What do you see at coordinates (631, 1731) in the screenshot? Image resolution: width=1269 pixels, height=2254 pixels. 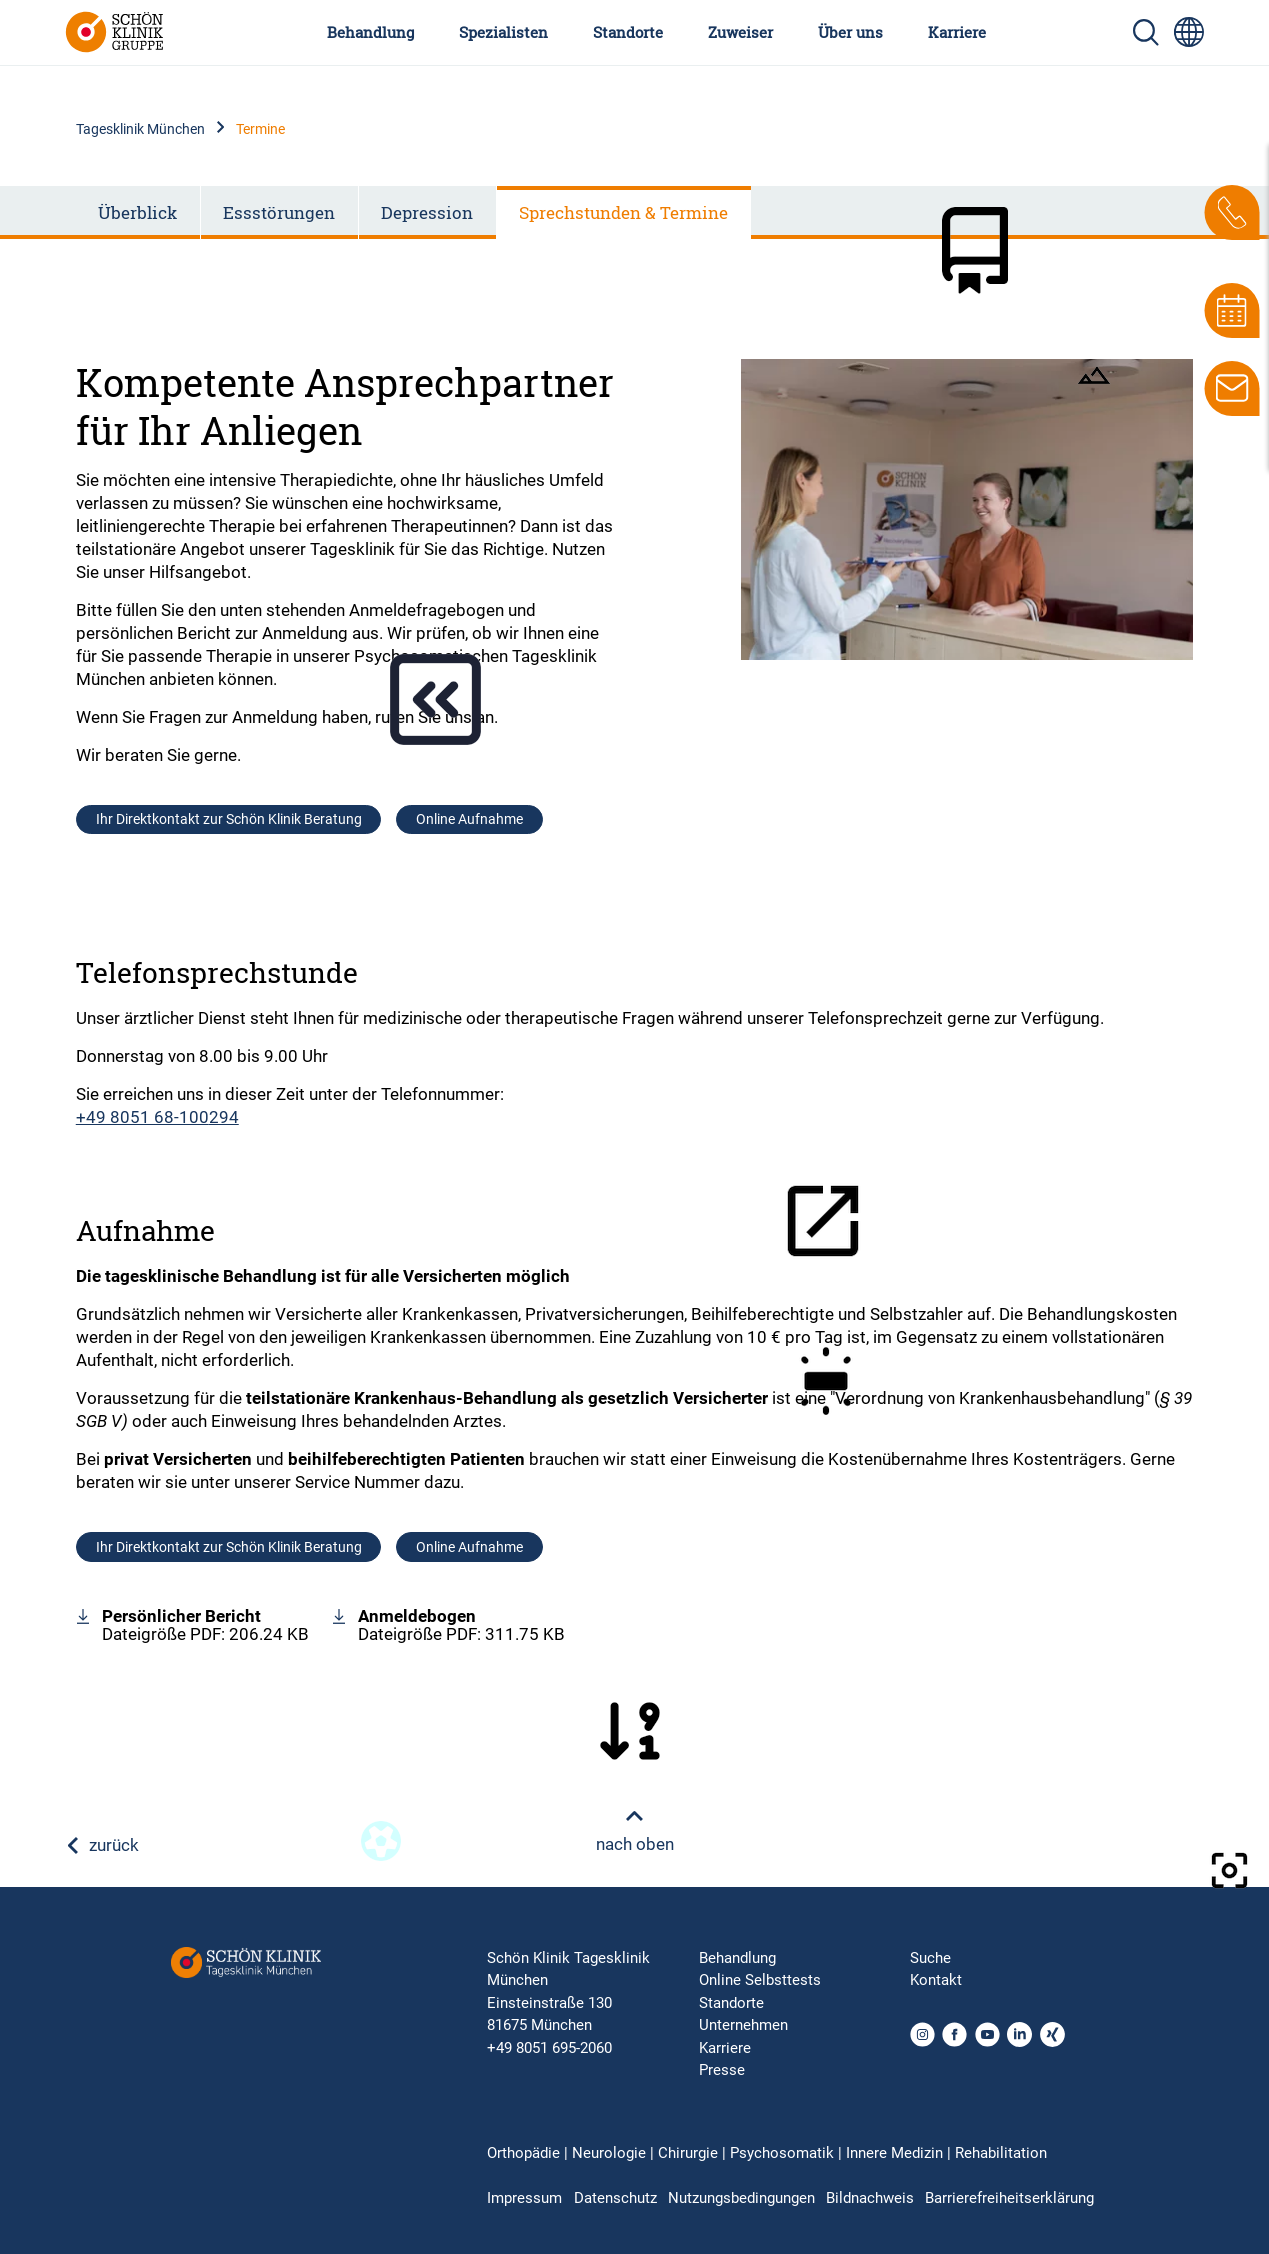 I see `sort items in descending numerical order (9 to 1)` at bounding box center [631, 1731].